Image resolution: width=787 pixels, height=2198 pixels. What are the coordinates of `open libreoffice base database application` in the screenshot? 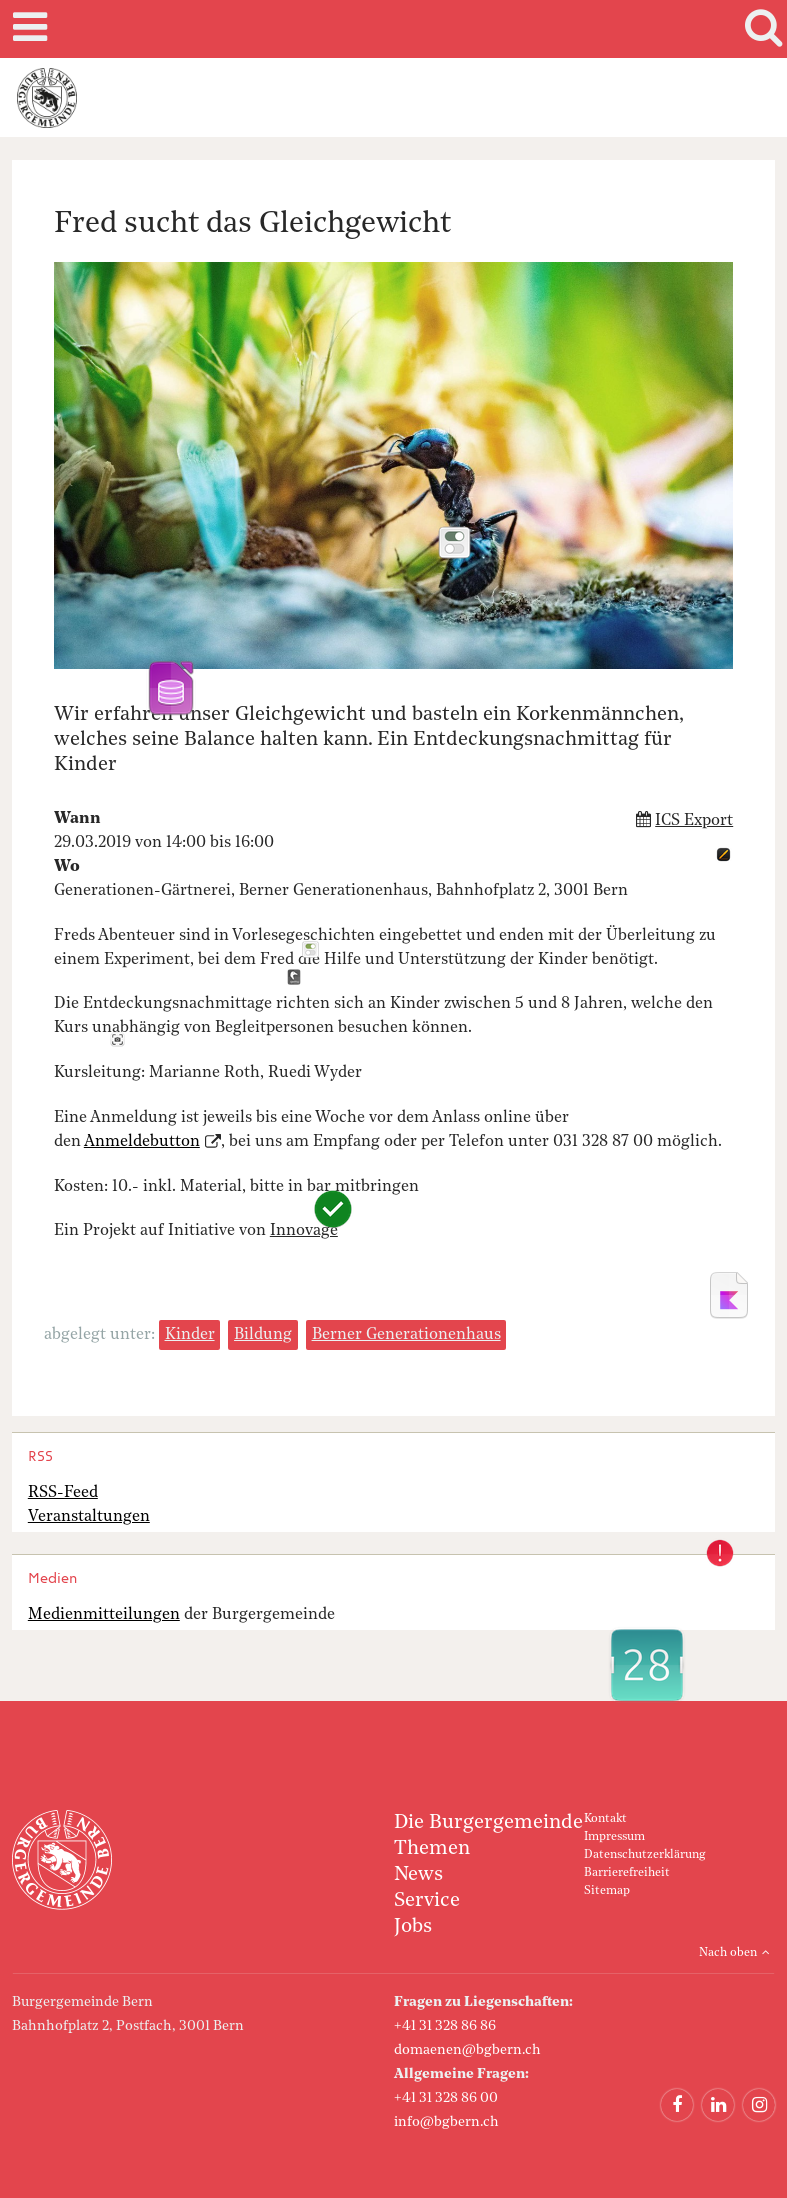 It's located at (171, 688).